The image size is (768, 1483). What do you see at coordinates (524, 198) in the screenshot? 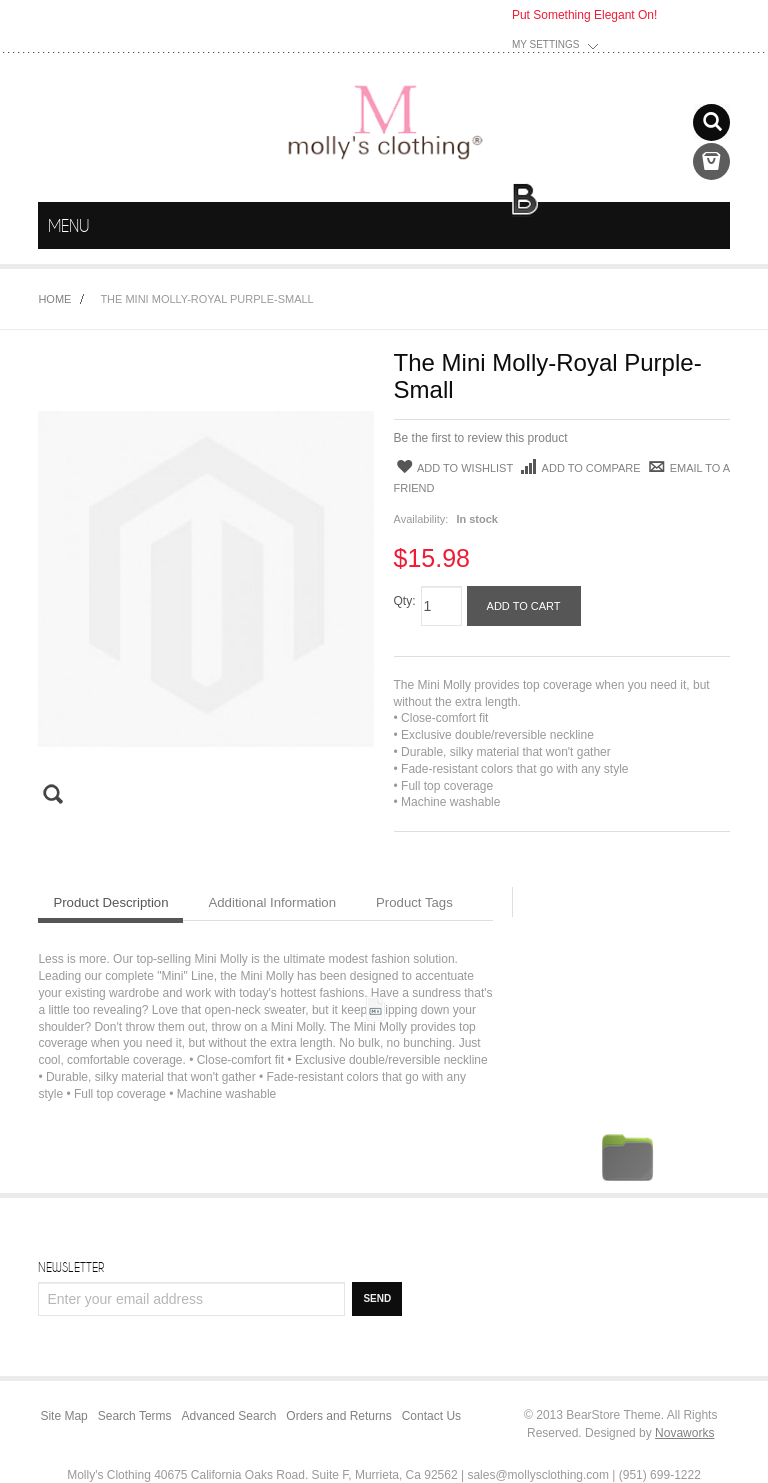
I see `apply bold formatting to selected text` at bounding box center [524, 198].